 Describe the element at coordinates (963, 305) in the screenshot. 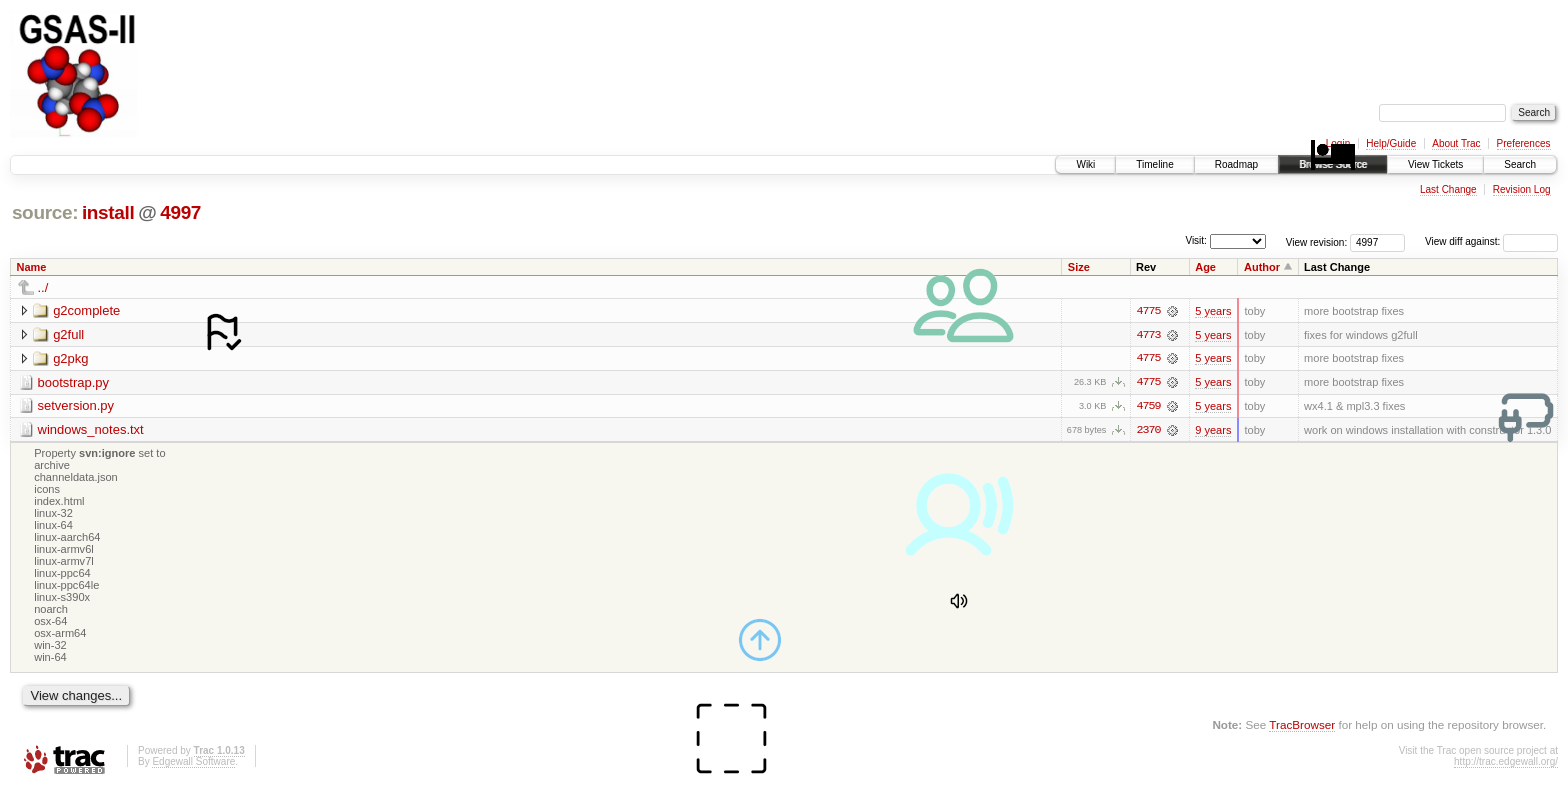

I see `view contacts or friends list` at that location.